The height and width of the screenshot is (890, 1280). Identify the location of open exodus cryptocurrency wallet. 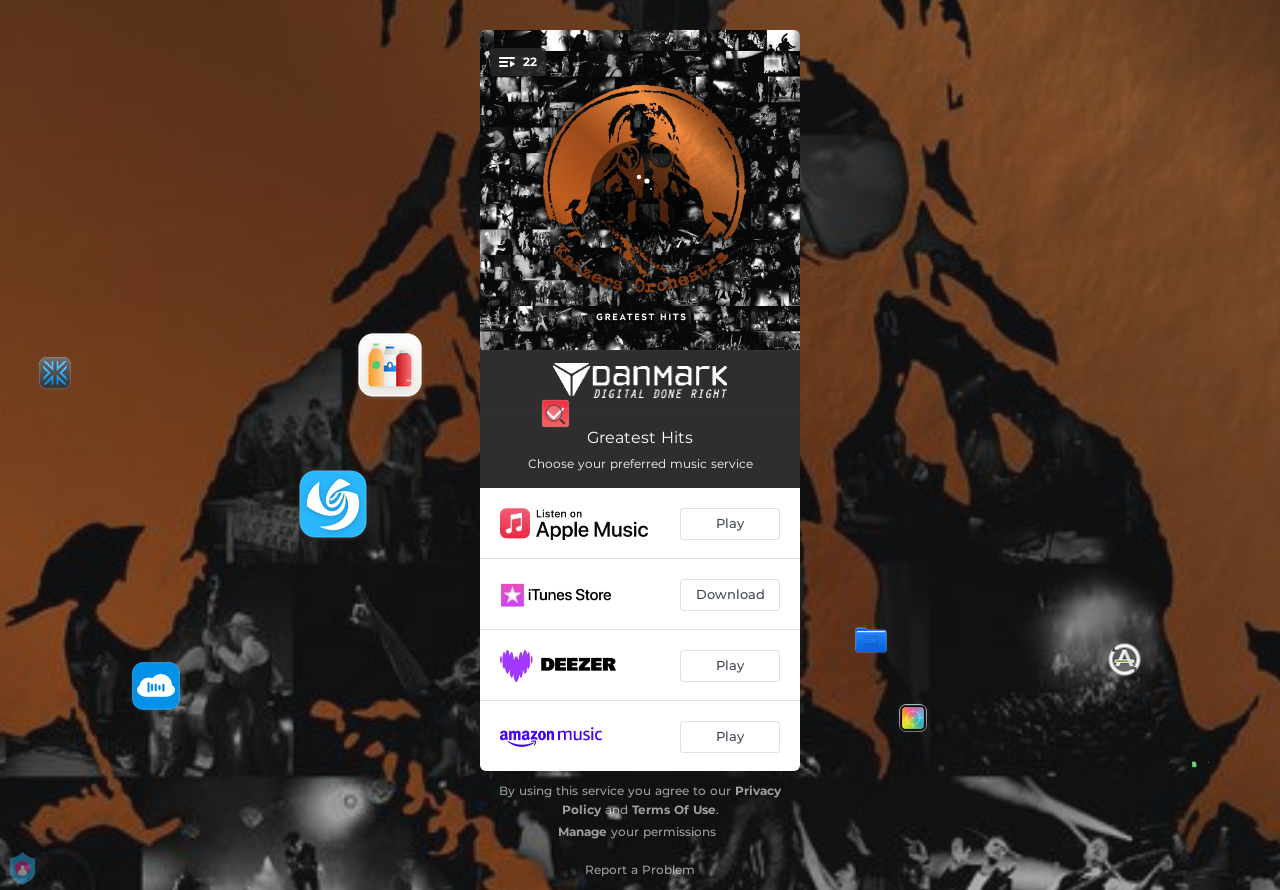
(55, 373).